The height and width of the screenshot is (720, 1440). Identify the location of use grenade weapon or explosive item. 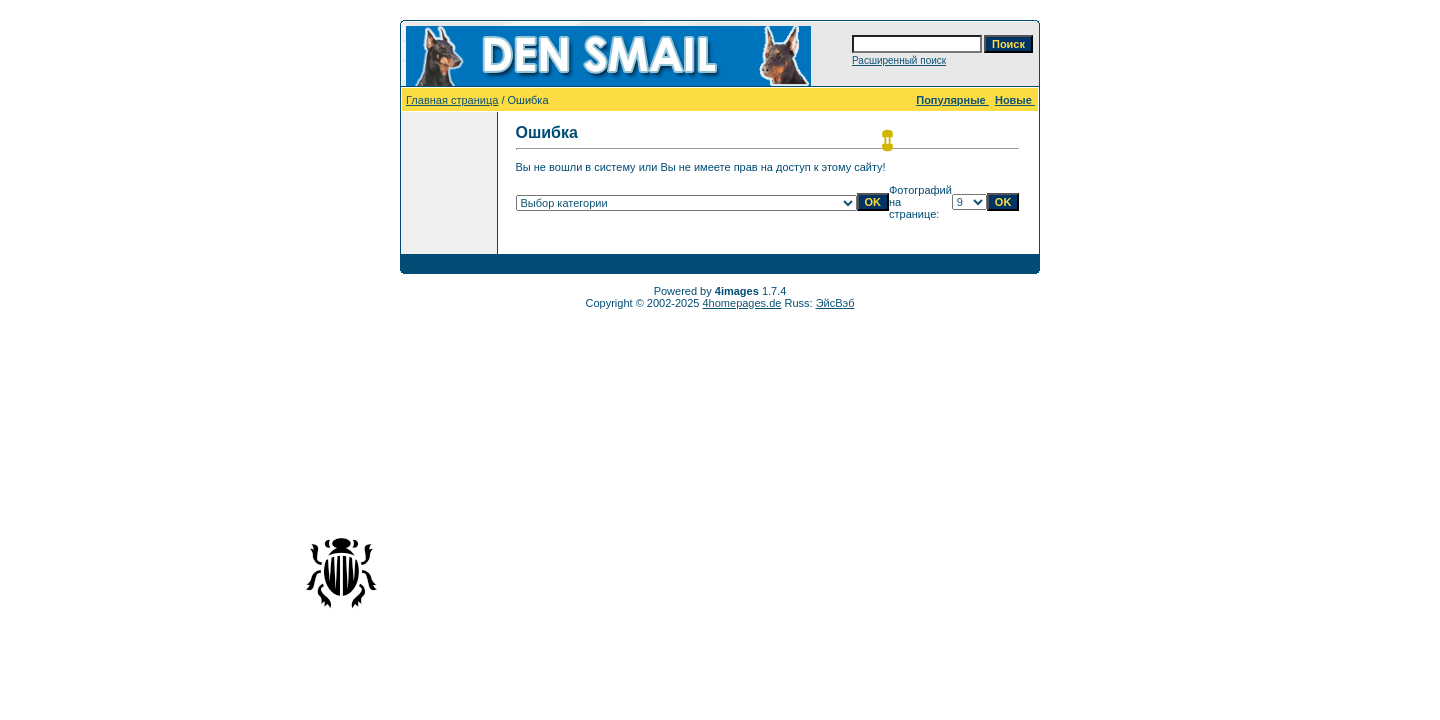
(887, 140).